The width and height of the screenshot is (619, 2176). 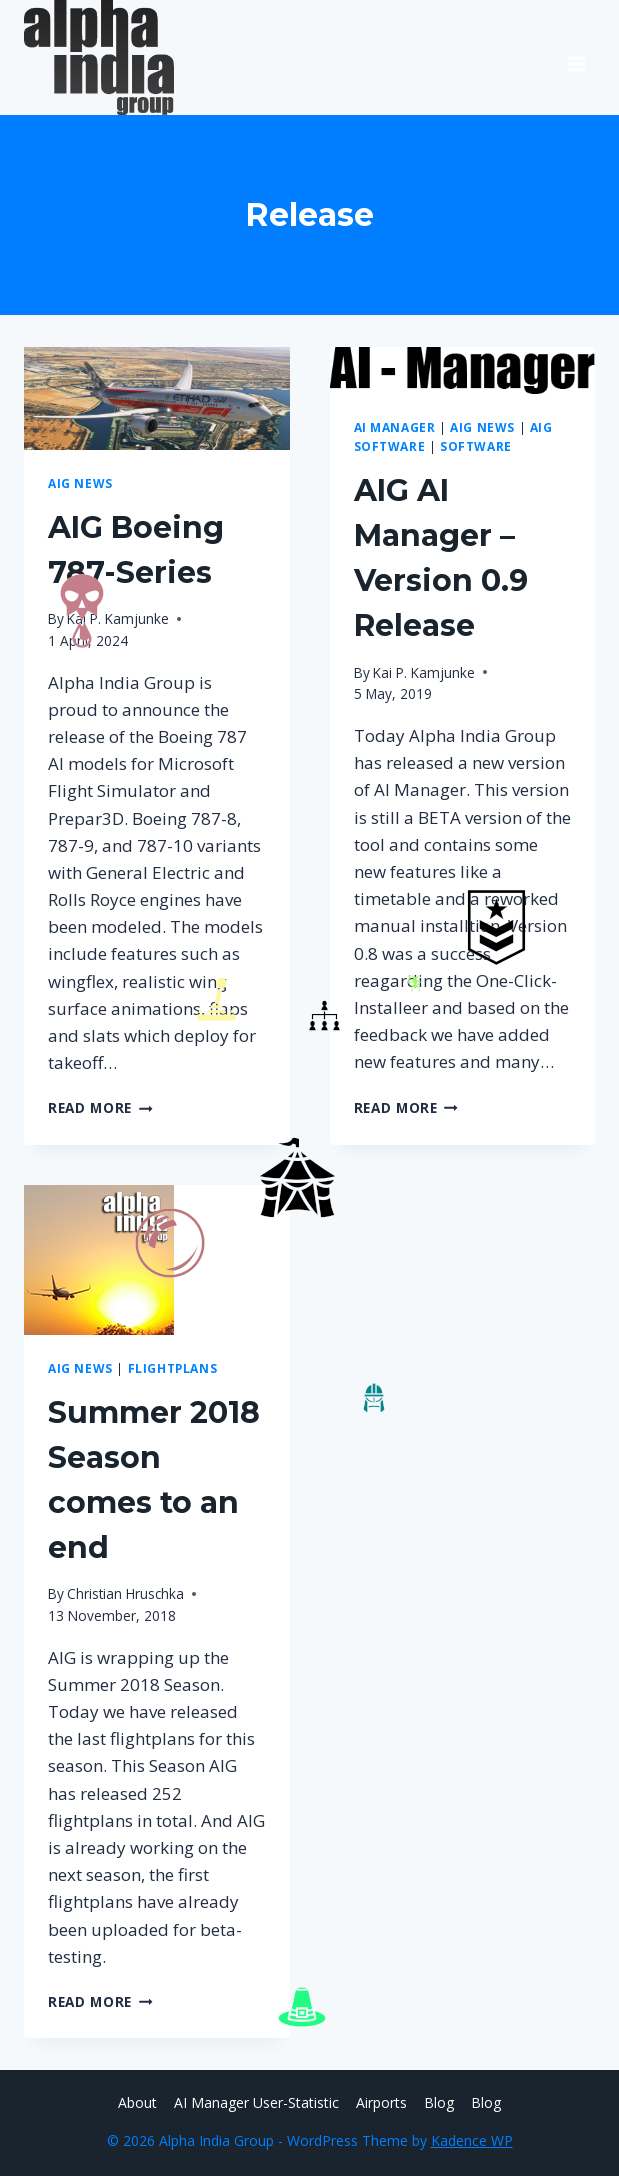 I want to click on thanksgiving-themed content or seasonal event, so click(x=302, y=2007).